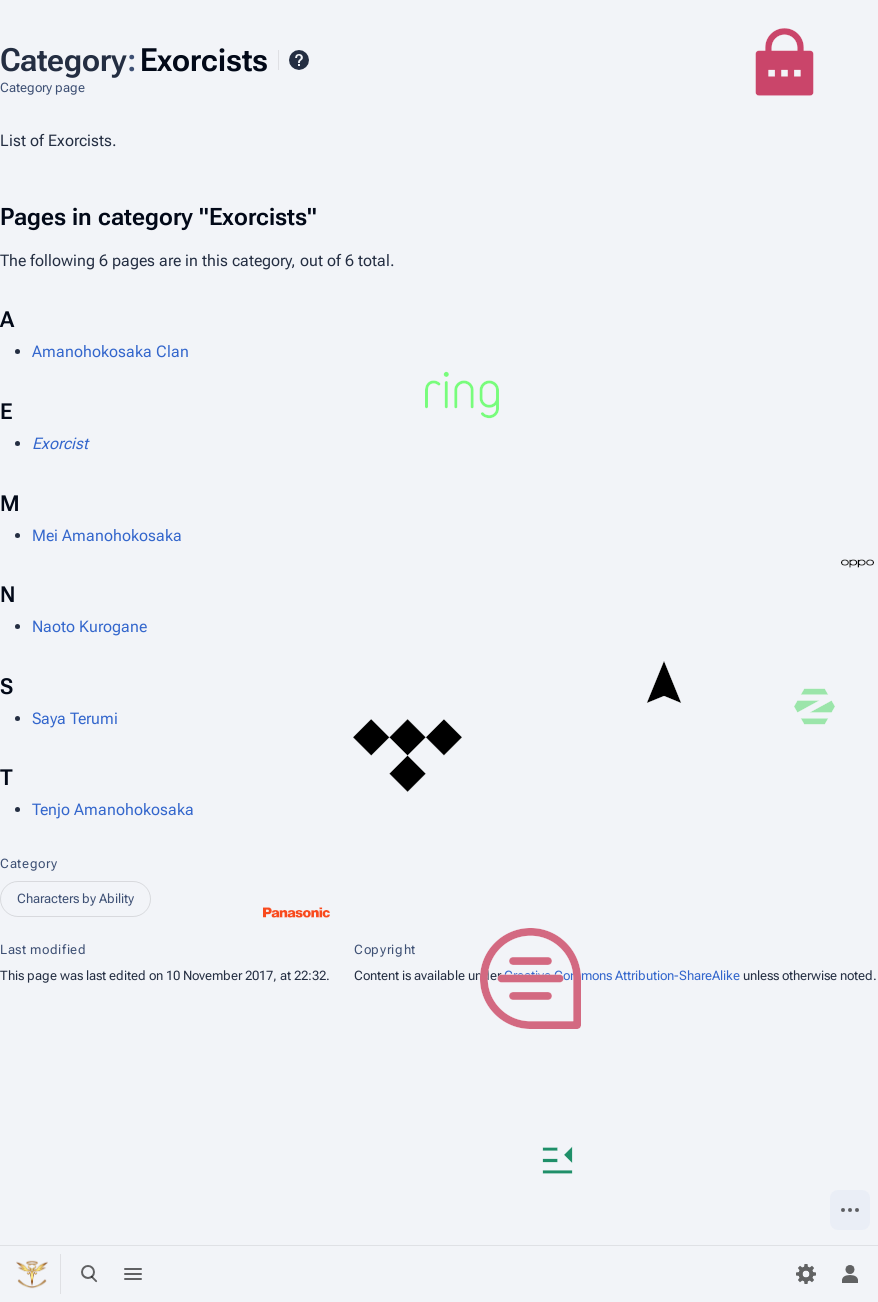 The height and width of the screenshot is (1302, 878). Describe the element at coordinates (462, 395) in the screenshot. I see `open the Ring smart home app` at that location.